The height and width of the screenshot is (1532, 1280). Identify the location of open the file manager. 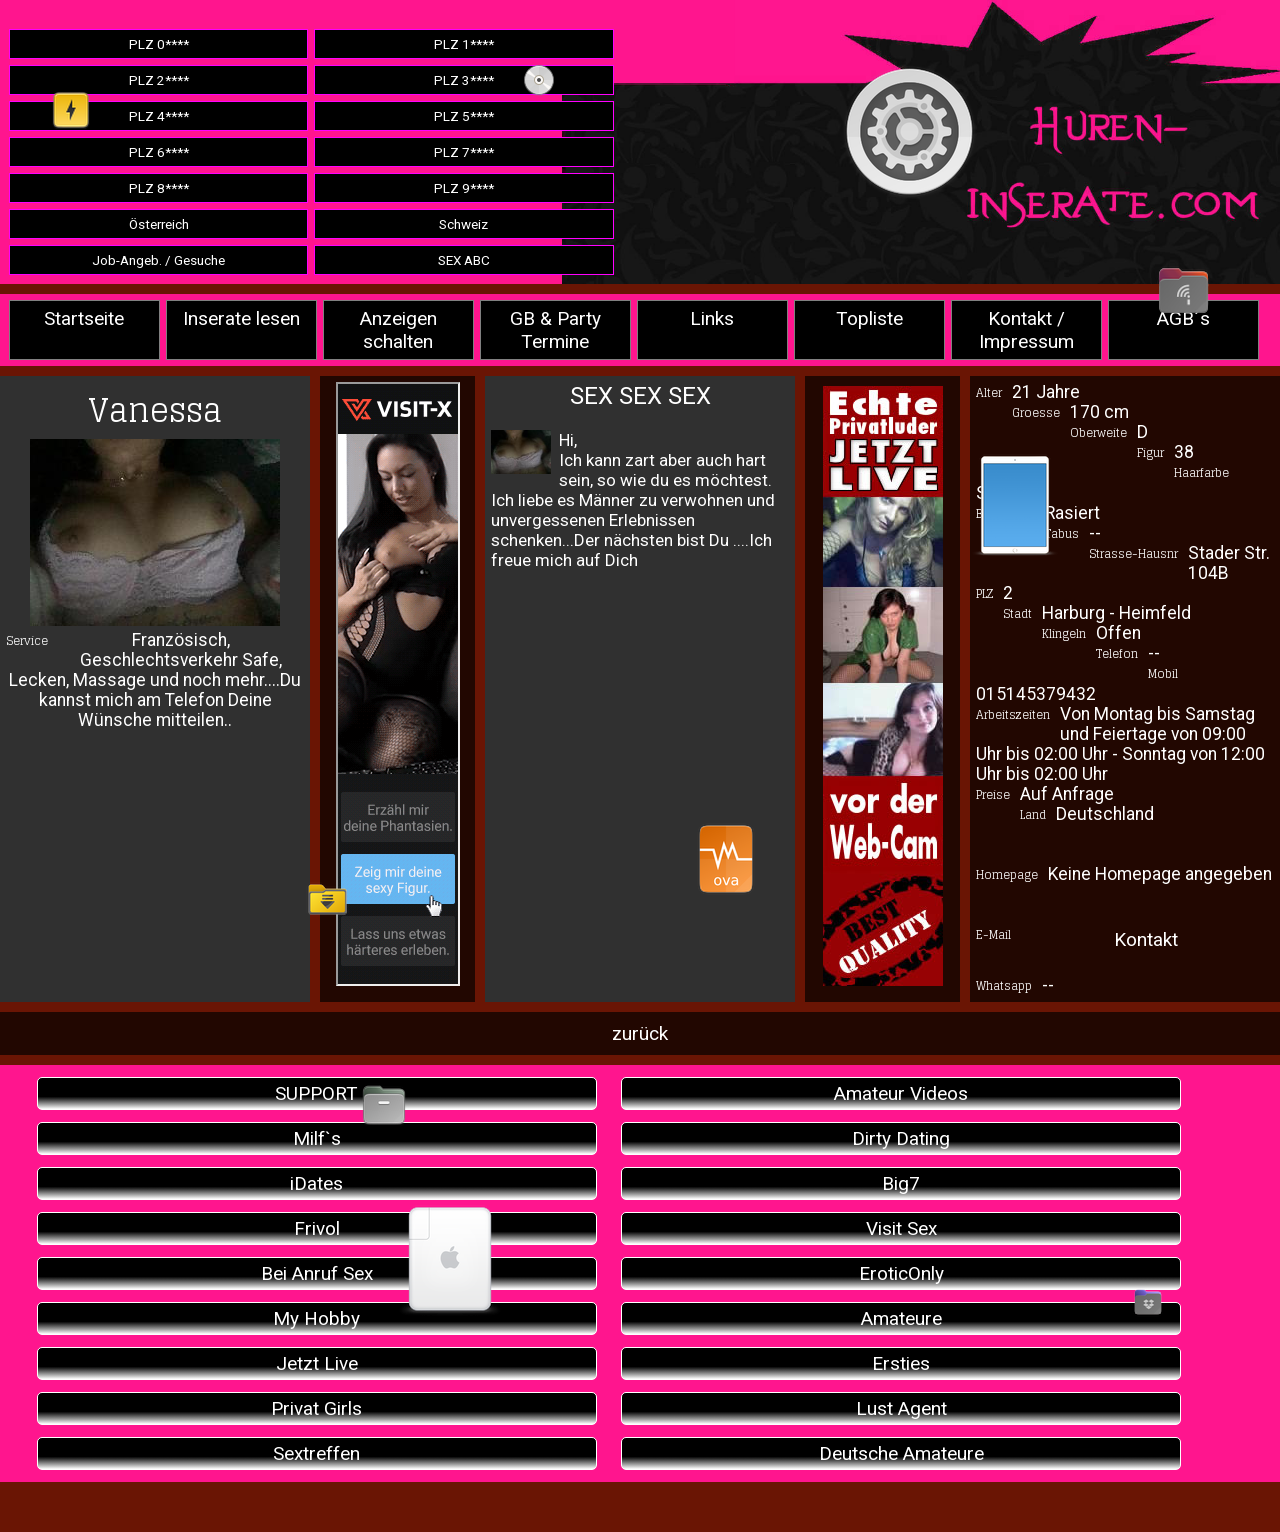
(384, 1105).